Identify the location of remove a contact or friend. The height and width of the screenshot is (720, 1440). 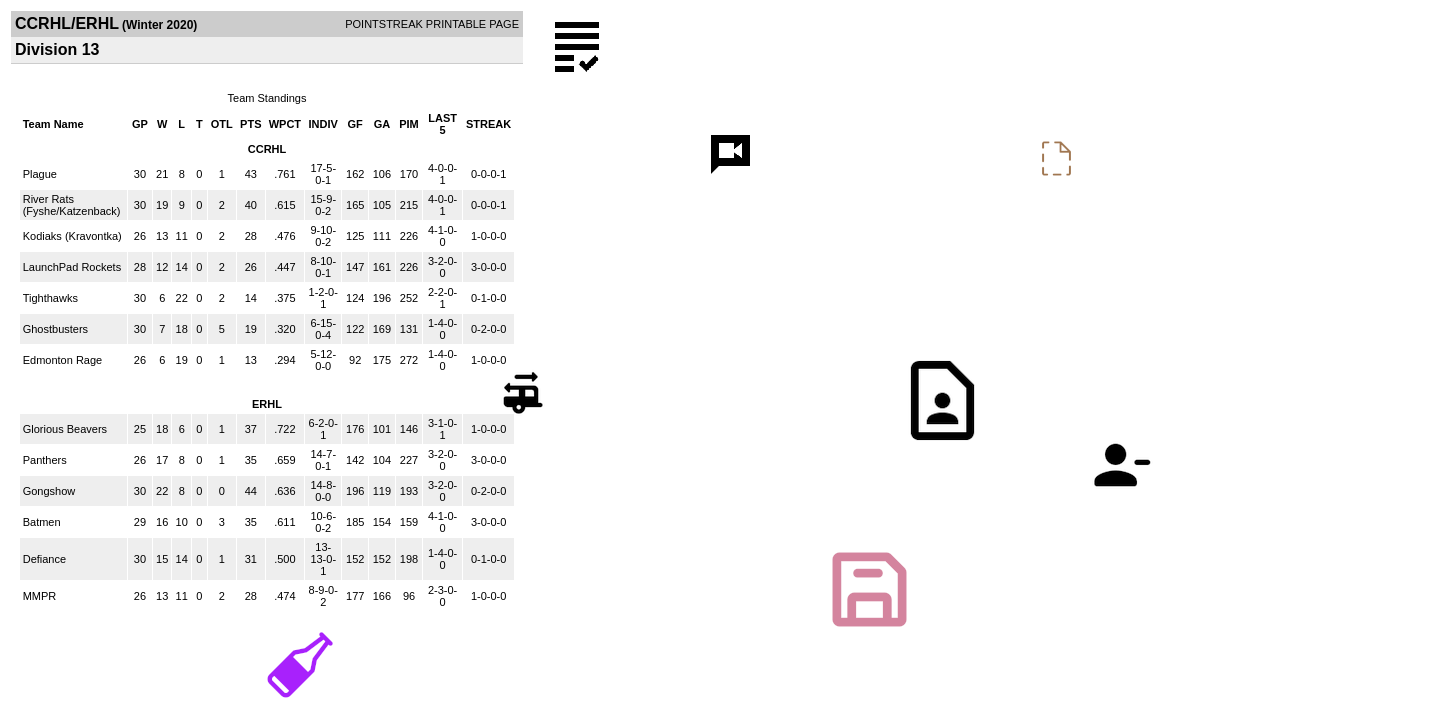
(1121, 465).